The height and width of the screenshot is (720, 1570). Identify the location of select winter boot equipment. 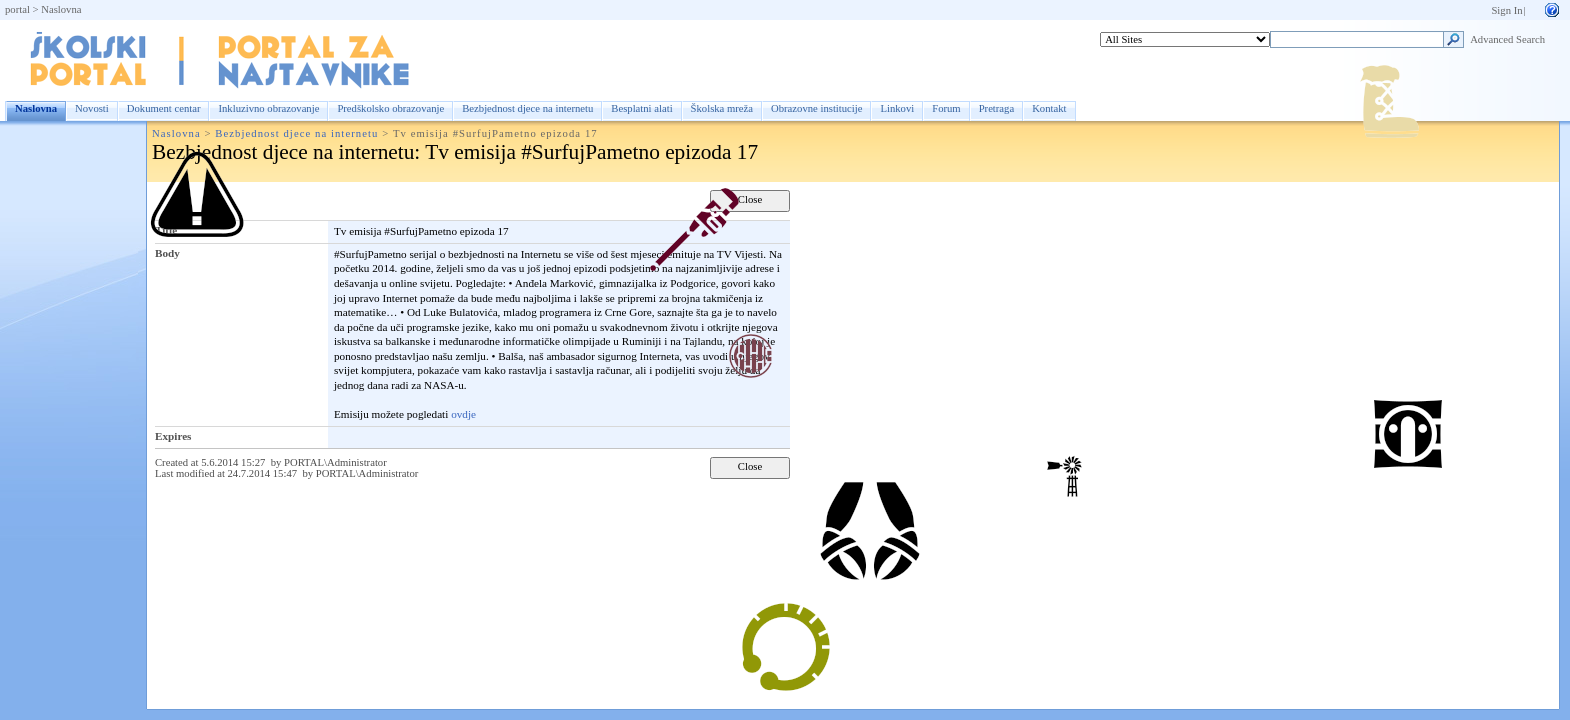
(1389, 101).